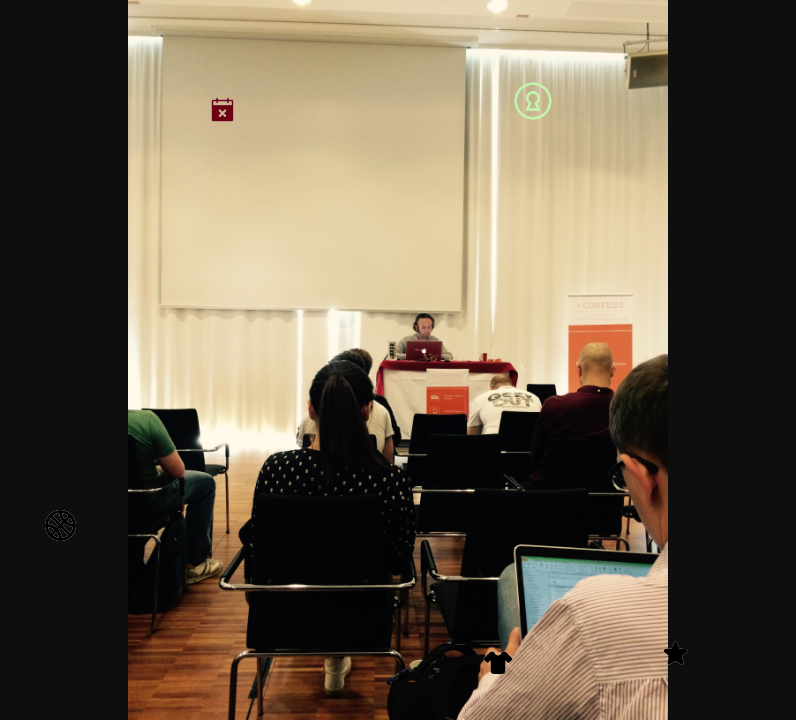 Image resolution: width=796 pixels, height=720 pixels. Describe the element at coordinates (60, 525) in the screenshot. I see `access basketball or sports-related content` at that location.